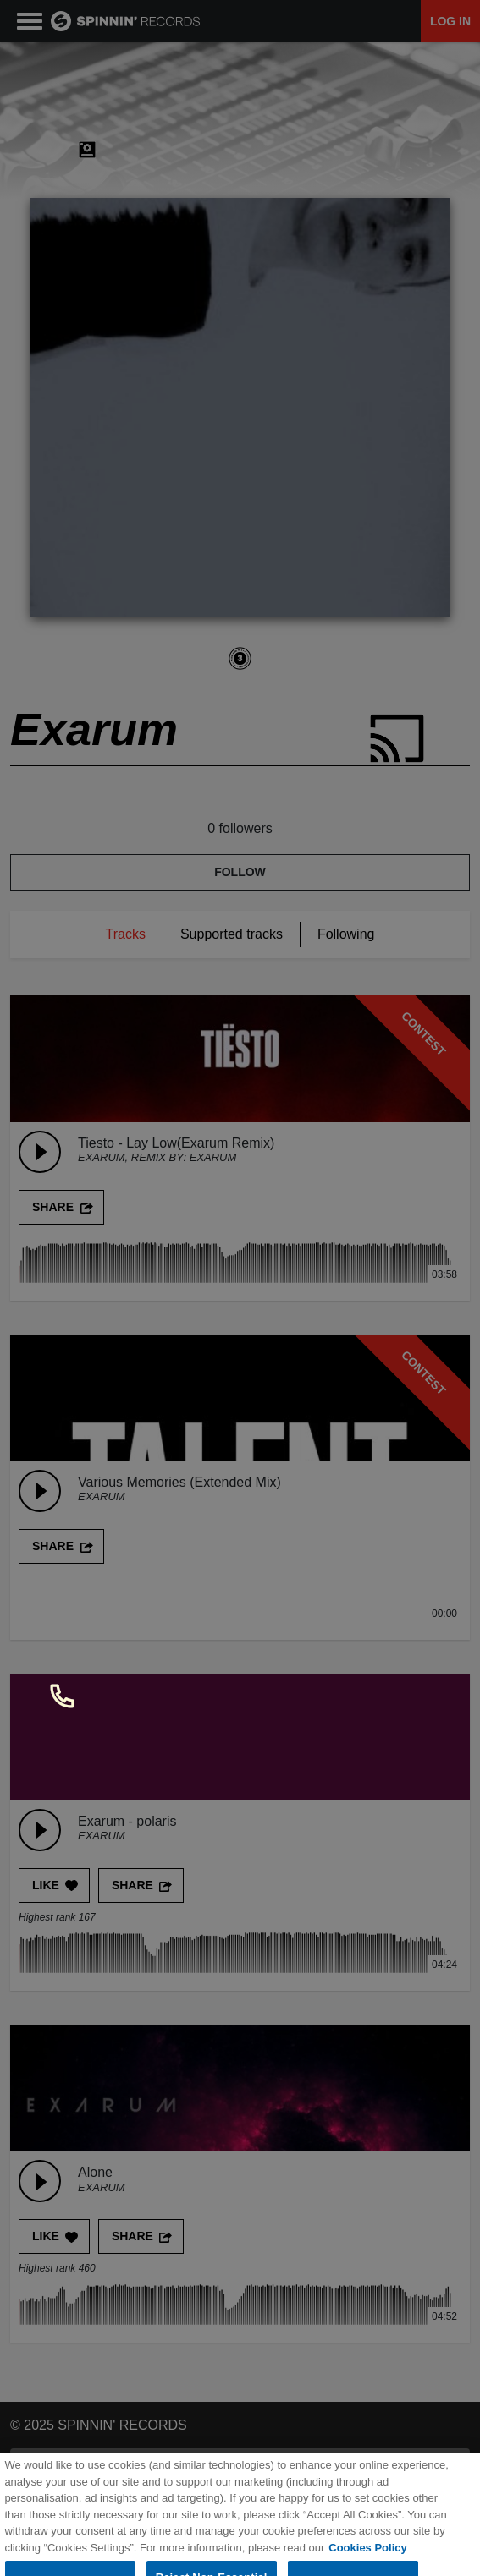 Image resolution: width=480 pixels, height=2576 pixels. Describe the element at coordinates (62, 1696) in the screenshot. I see `make a phone call` at that location.